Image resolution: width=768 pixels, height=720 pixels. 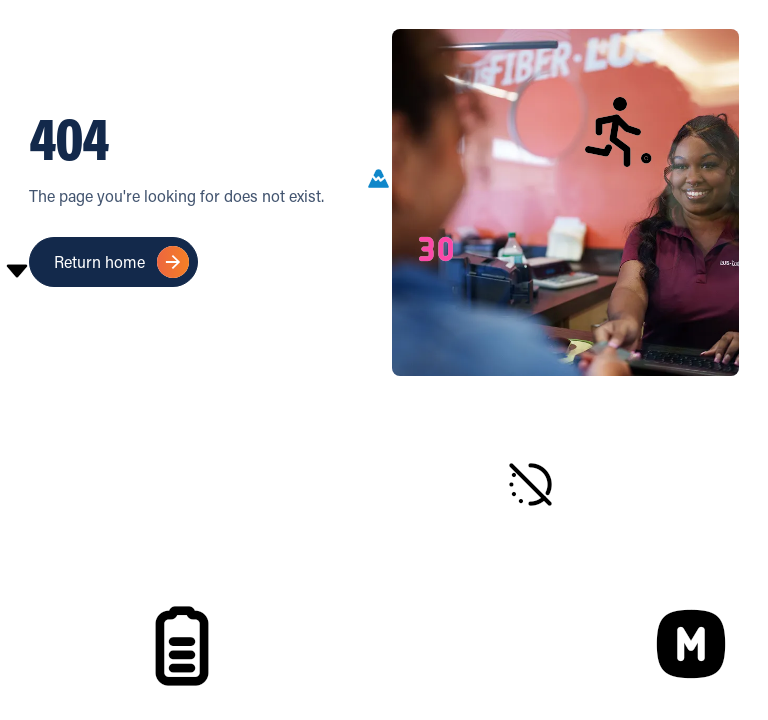 What do you see at coordinates (378, 178) in the screenshot?
I see `view outdoor or nature-related content` at bounding box center [378, 178].